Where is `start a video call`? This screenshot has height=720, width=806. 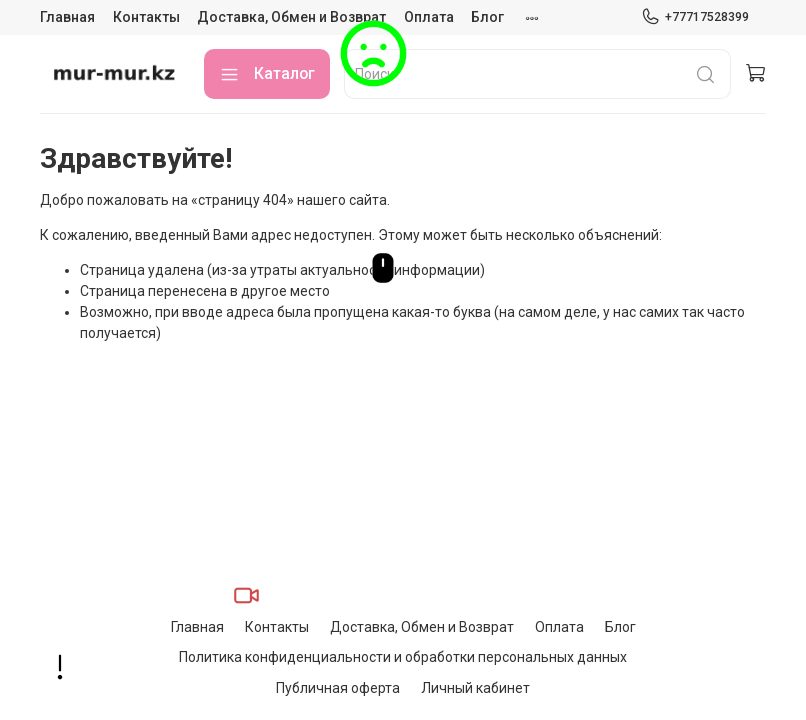
start a video call is located at coordinates (246, 595).